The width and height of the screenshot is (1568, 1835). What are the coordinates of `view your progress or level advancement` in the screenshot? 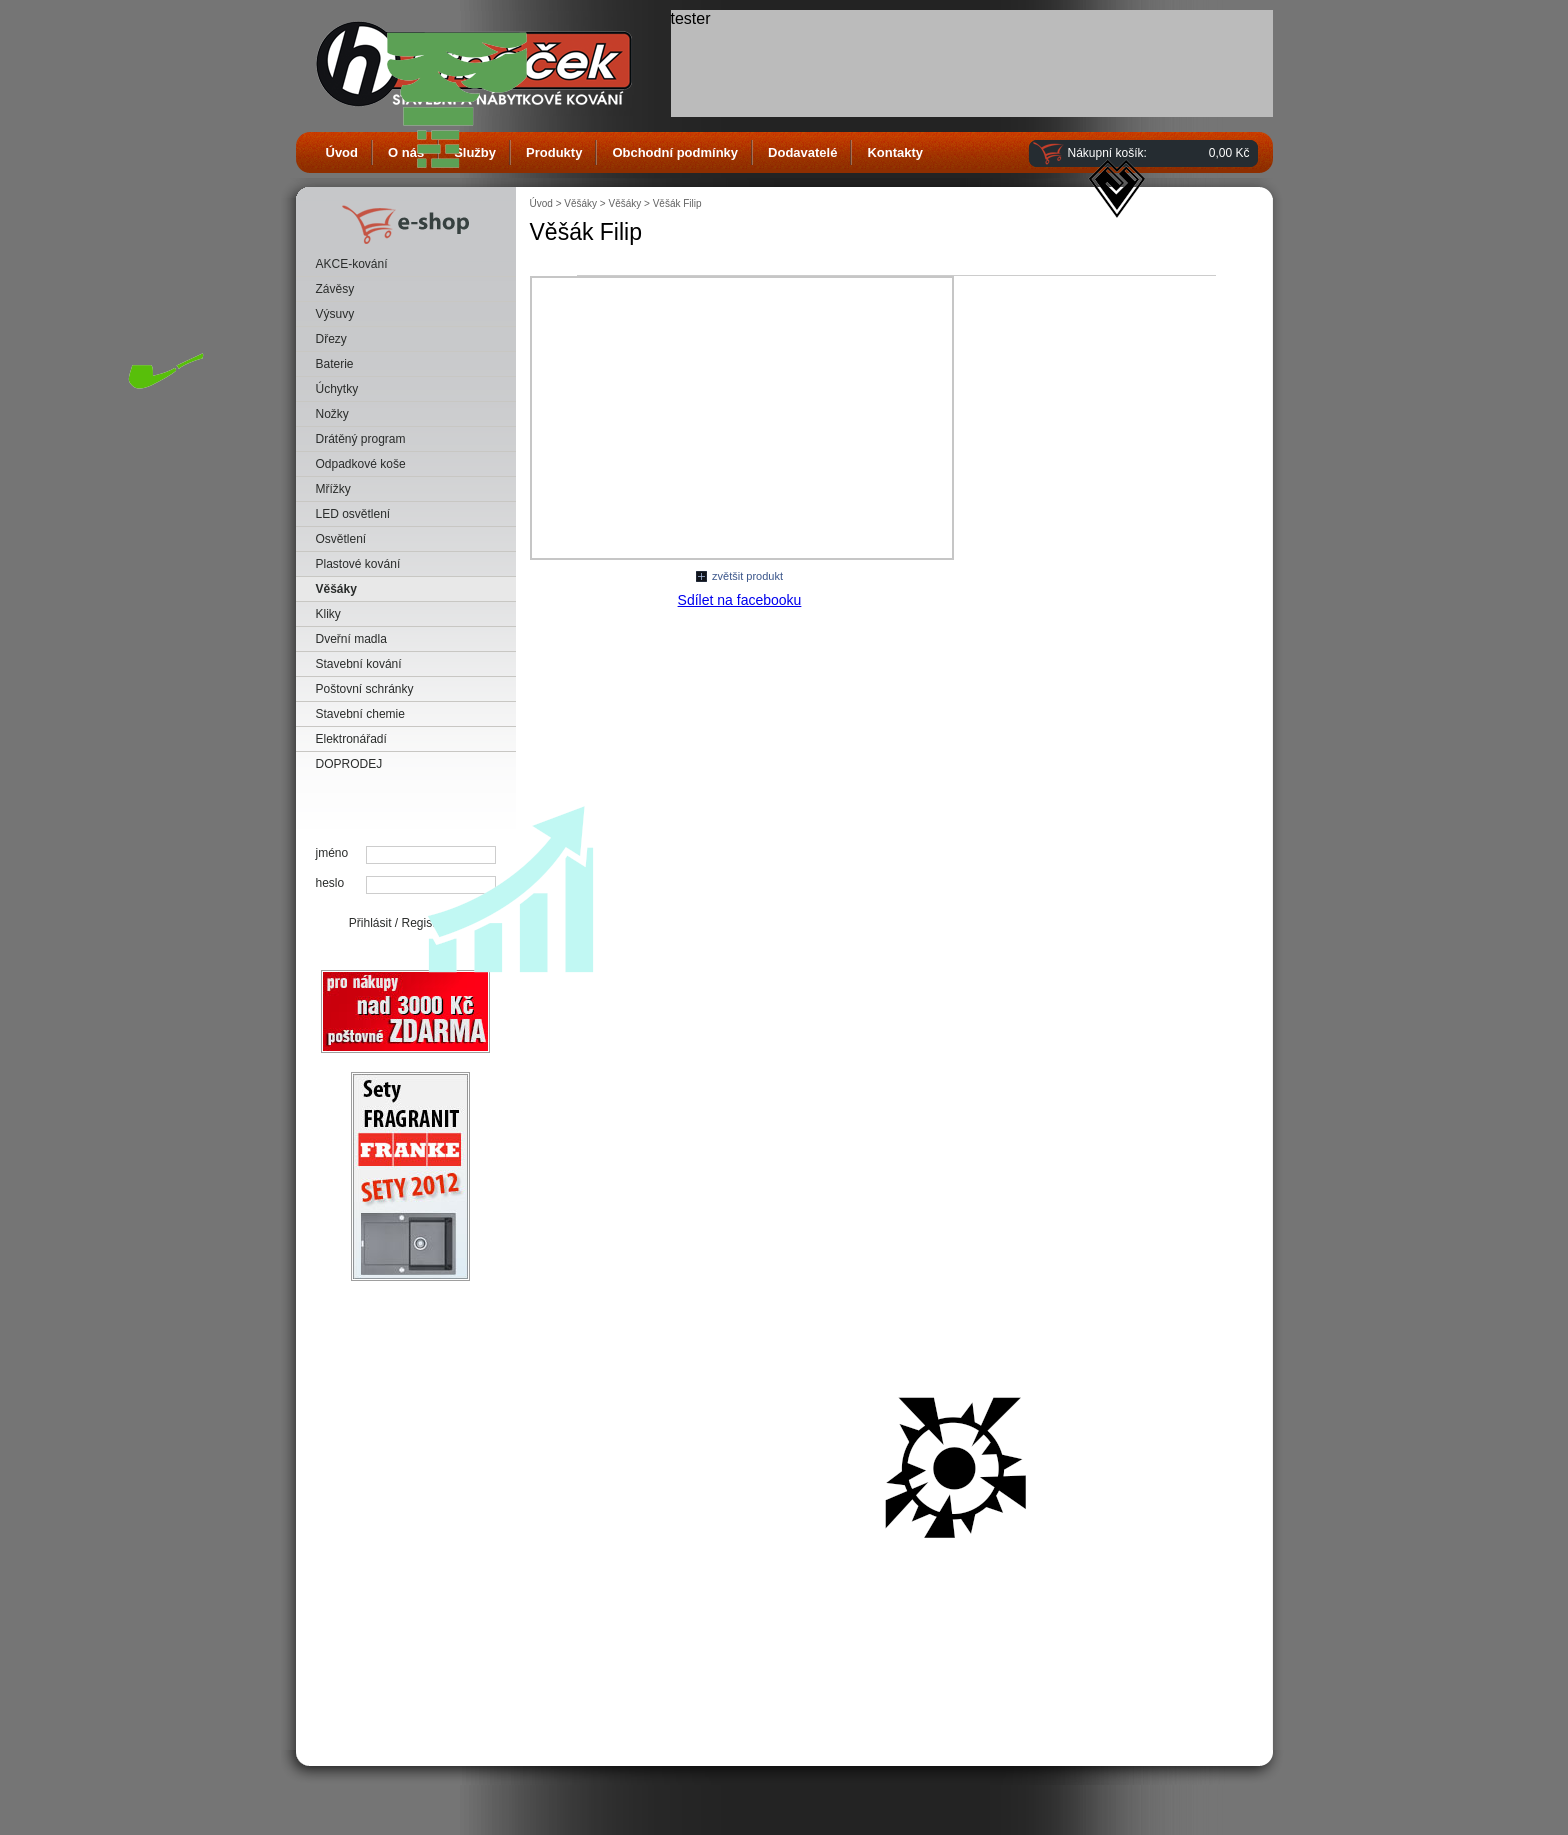 It's located at (511, 890).